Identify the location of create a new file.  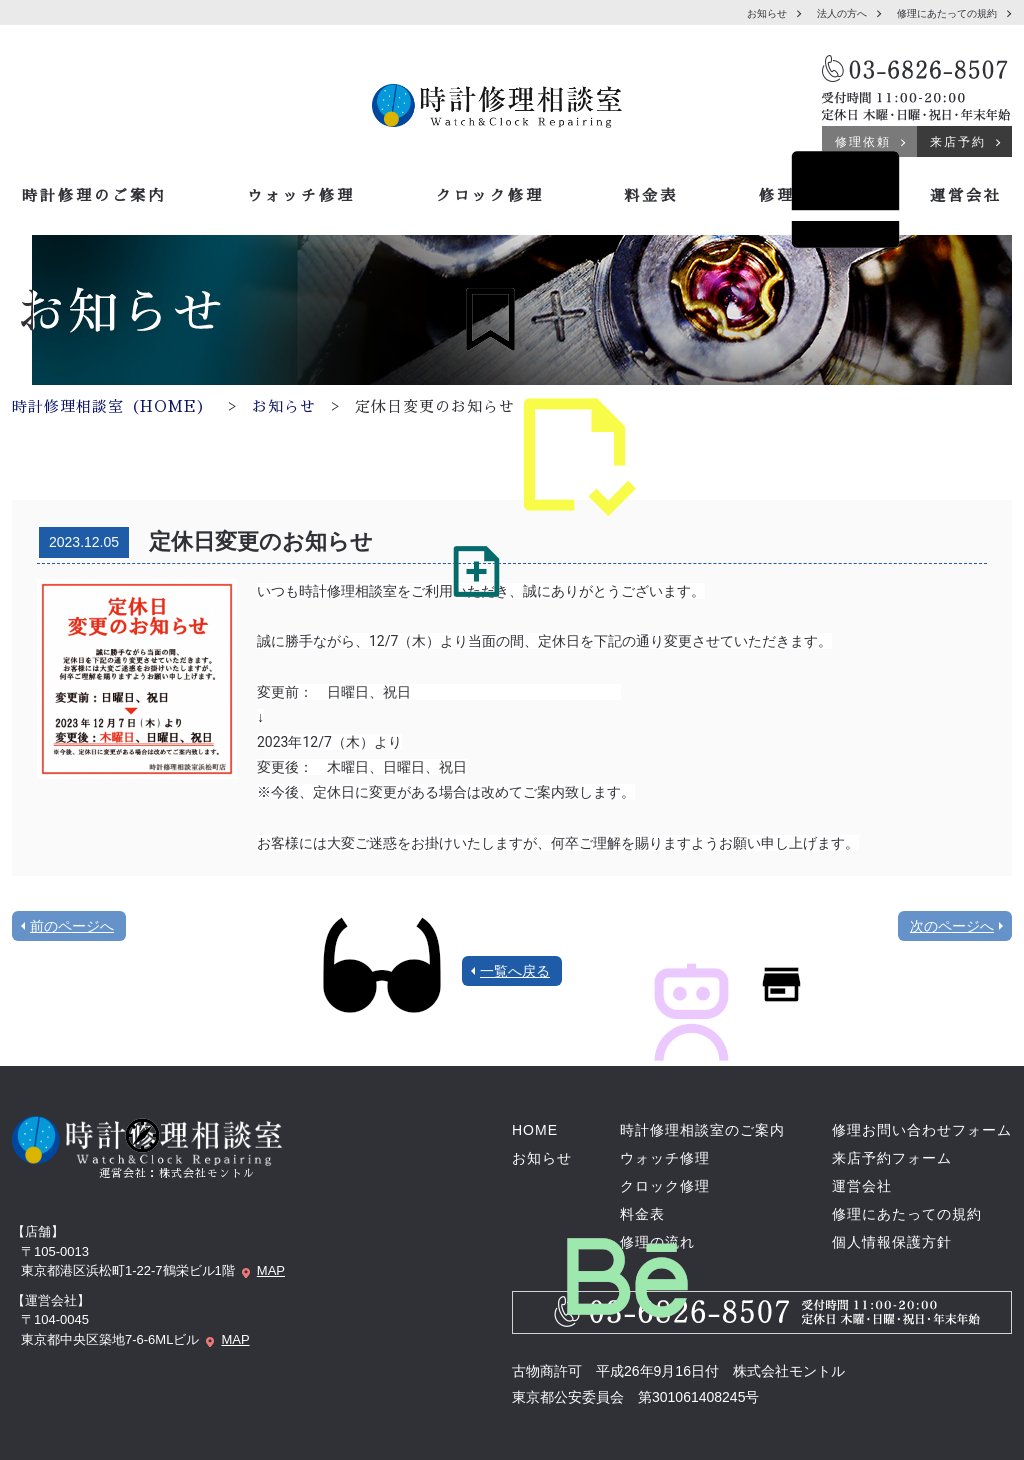
(476, 571).